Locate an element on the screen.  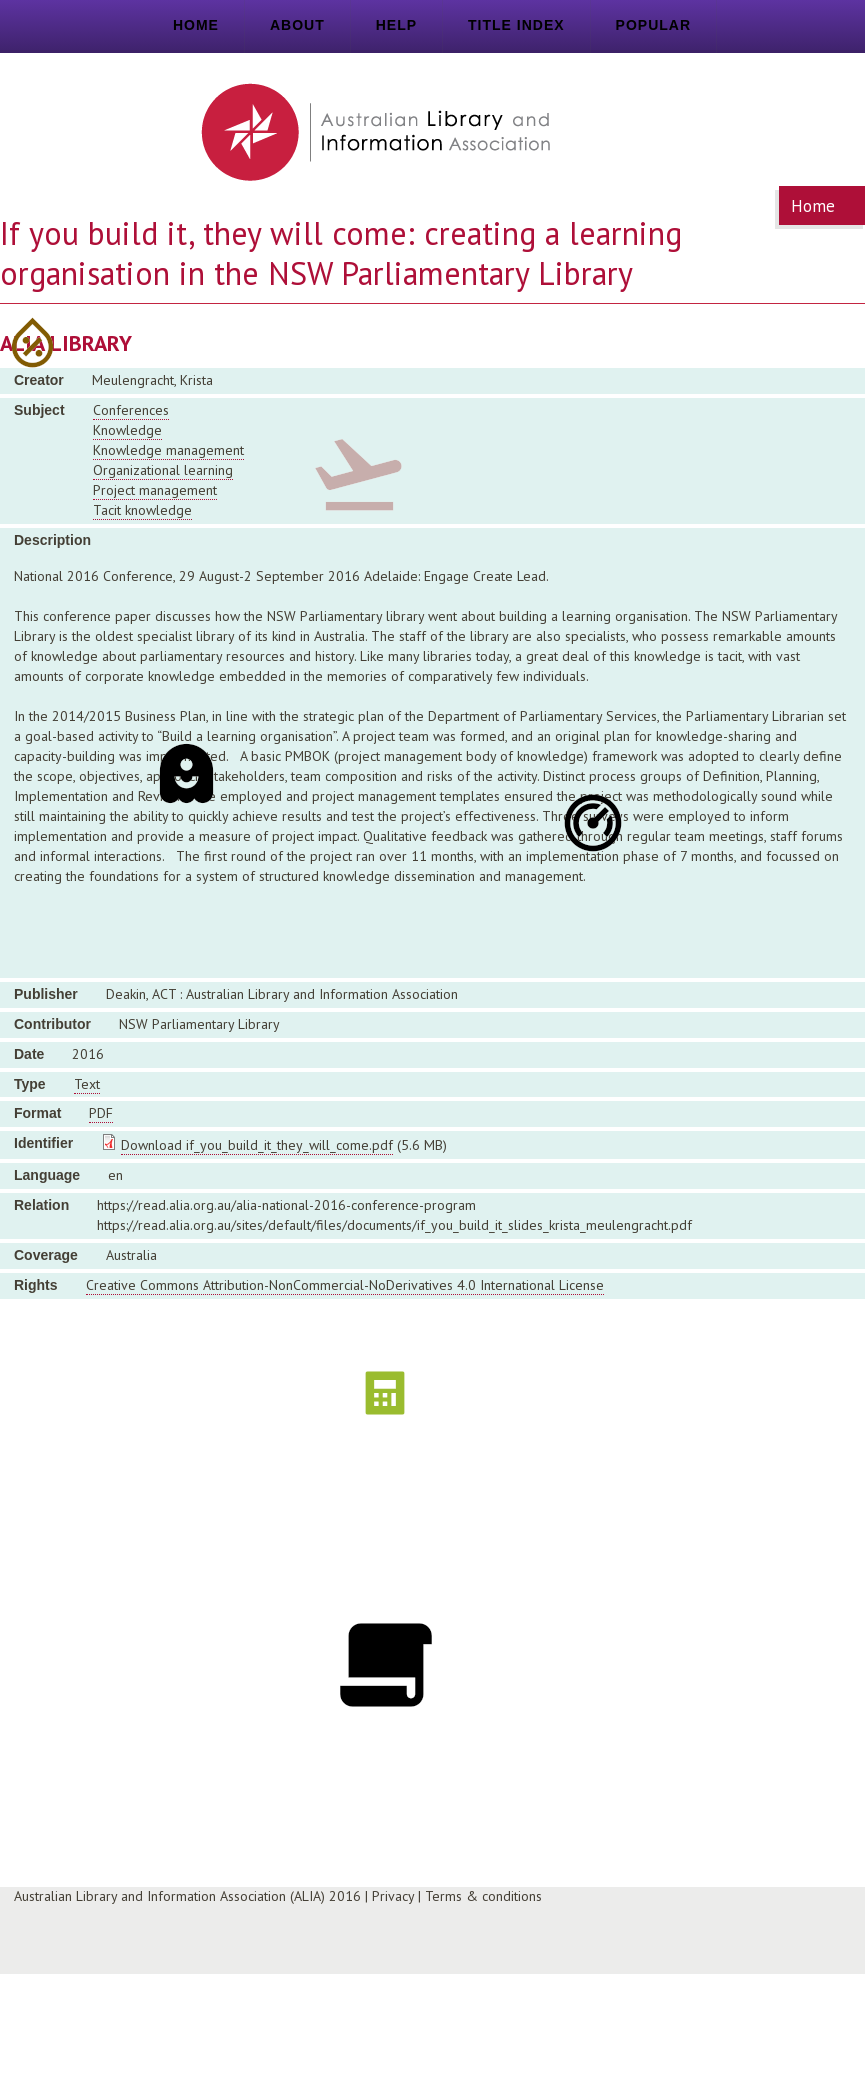
friendly ghost avatar or profile icon is located at coordinates (186, 773).